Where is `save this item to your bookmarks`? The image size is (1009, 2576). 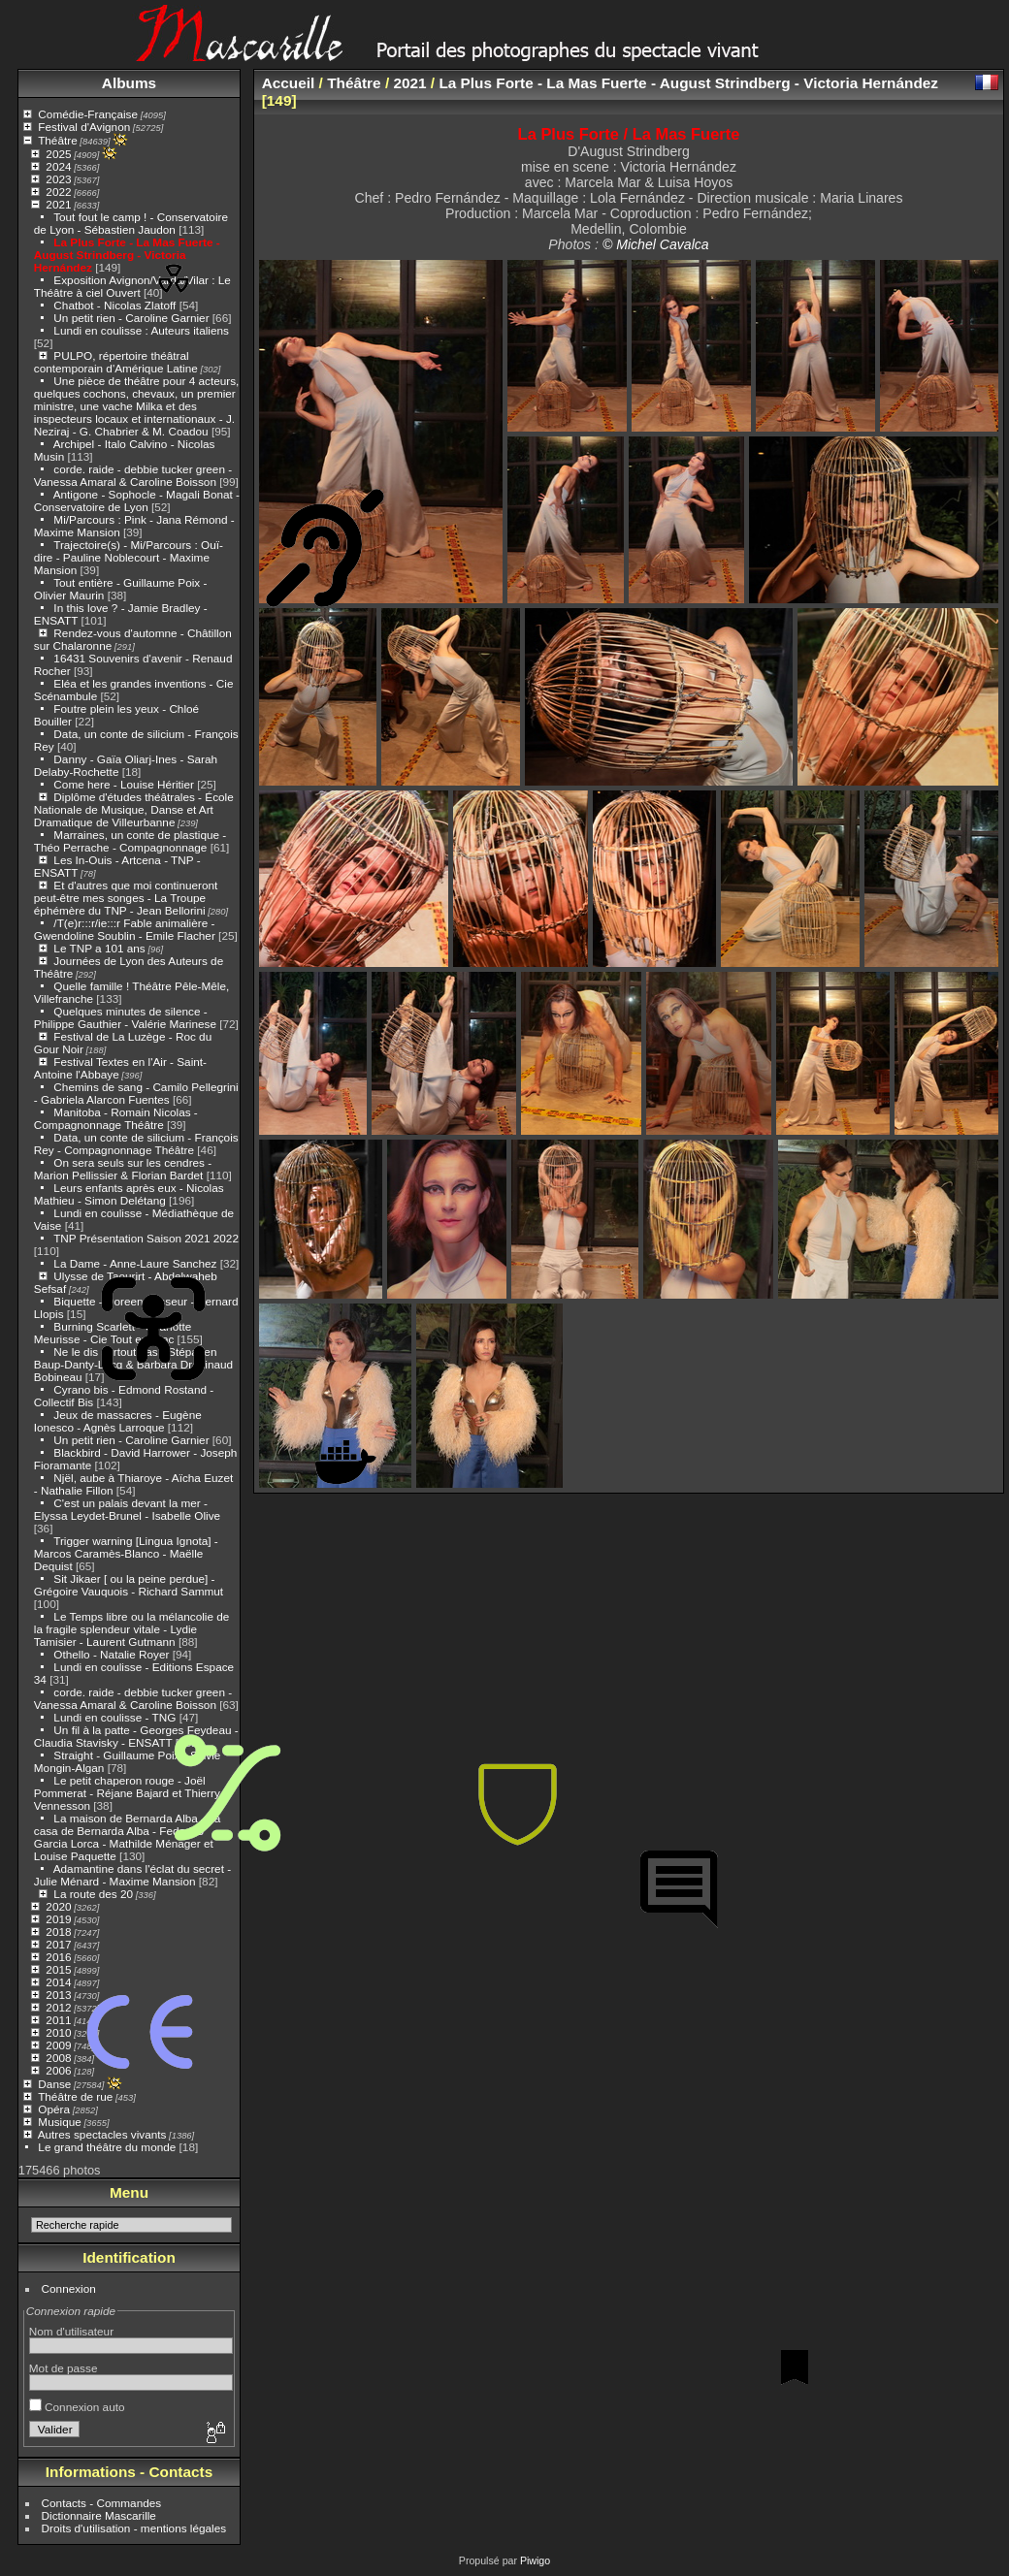 save this item to your bookmarks is located at coordinates (795, 2367).